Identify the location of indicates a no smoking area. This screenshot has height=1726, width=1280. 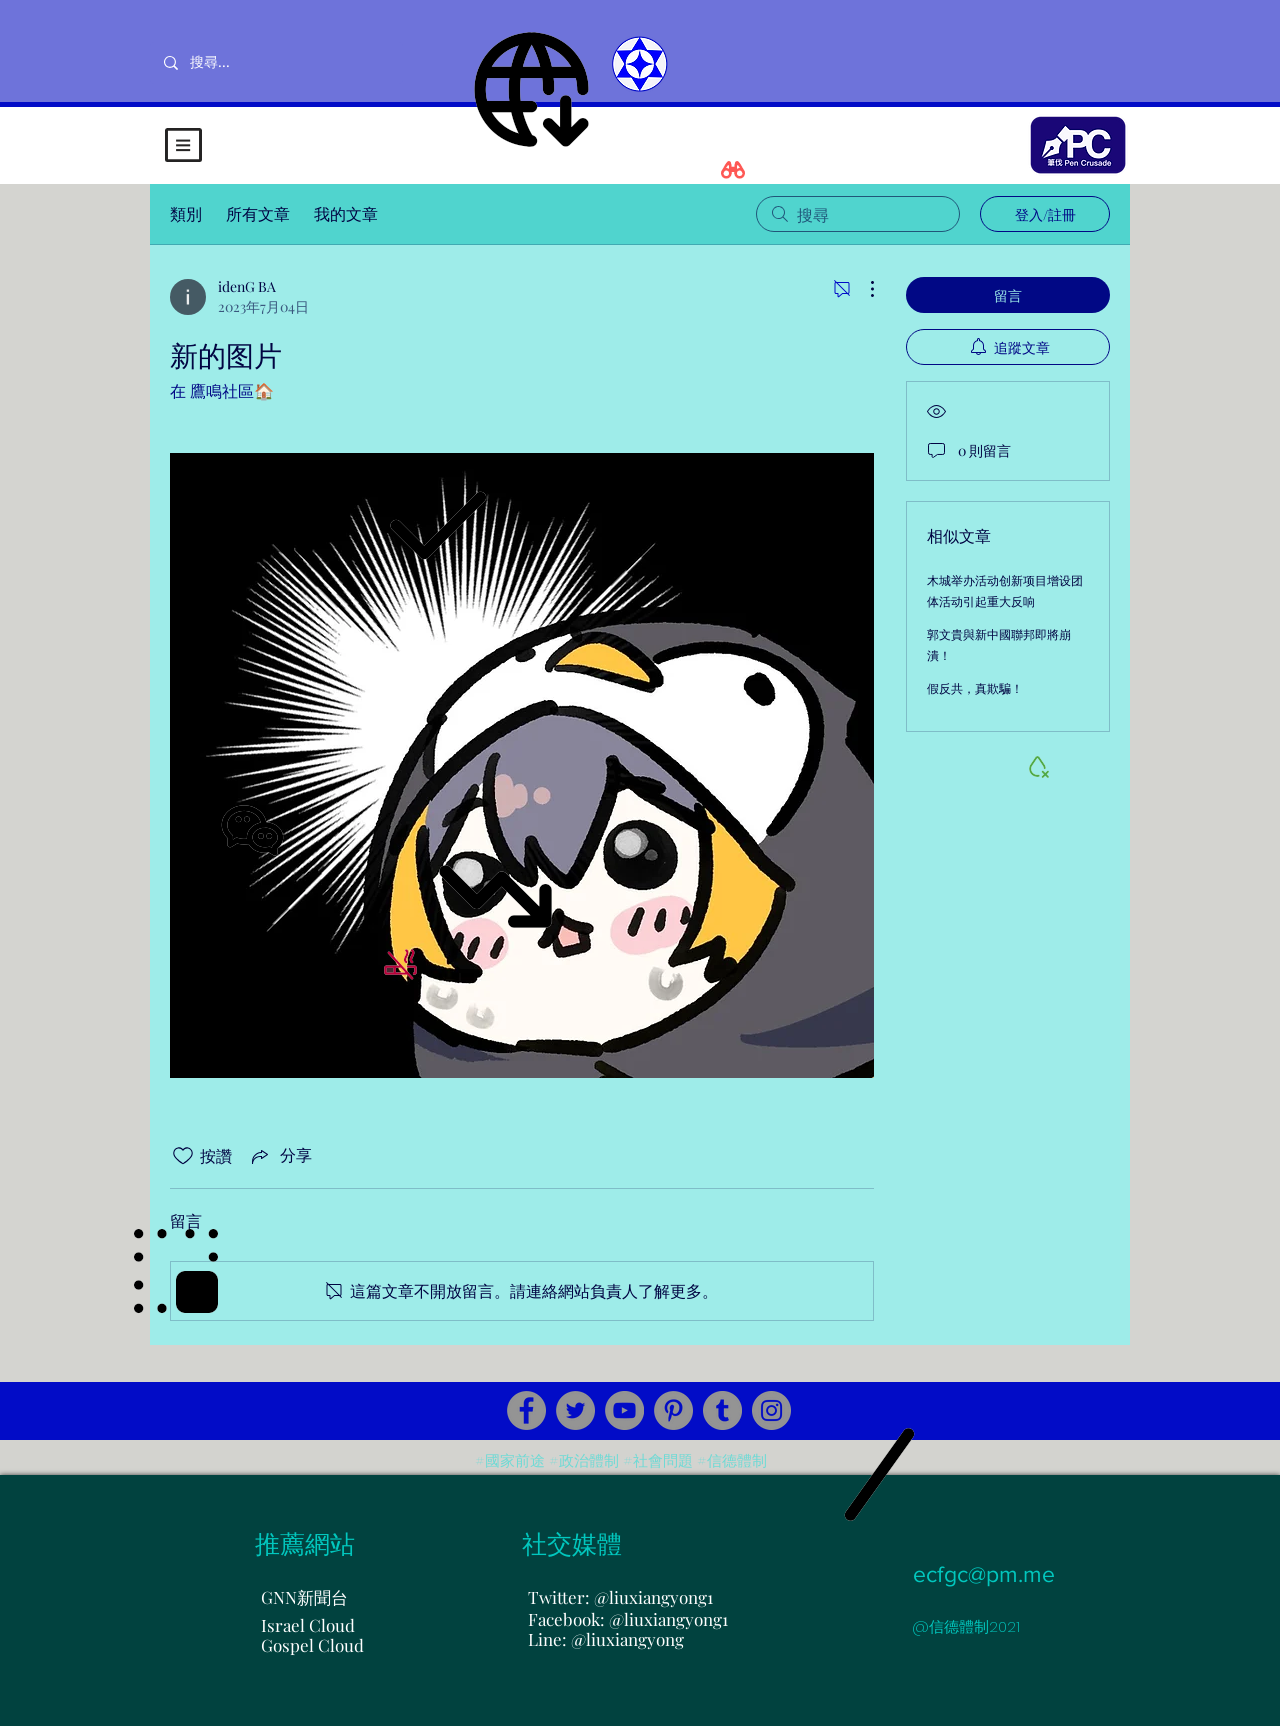
(400, 965).